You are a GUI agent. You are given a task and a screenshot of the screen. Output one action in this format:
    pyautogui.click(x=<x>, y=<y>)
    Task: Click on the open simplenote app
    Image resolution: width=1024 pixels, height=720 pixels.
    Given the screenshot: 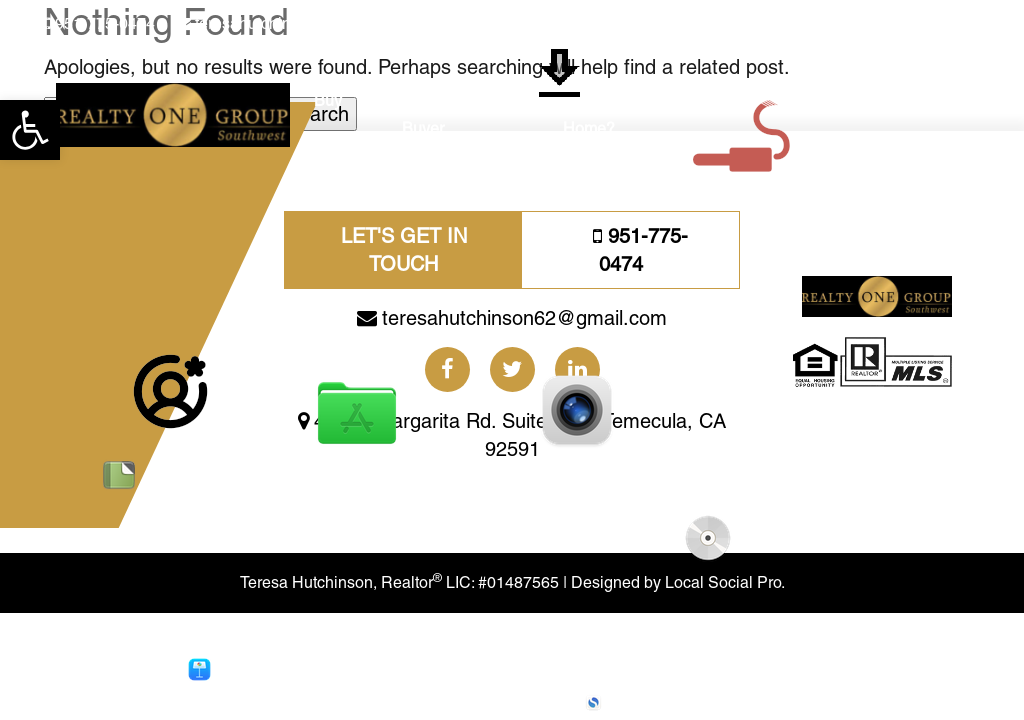 What is the action you would take?
    pyautogui.click(x=593, y=702)
    